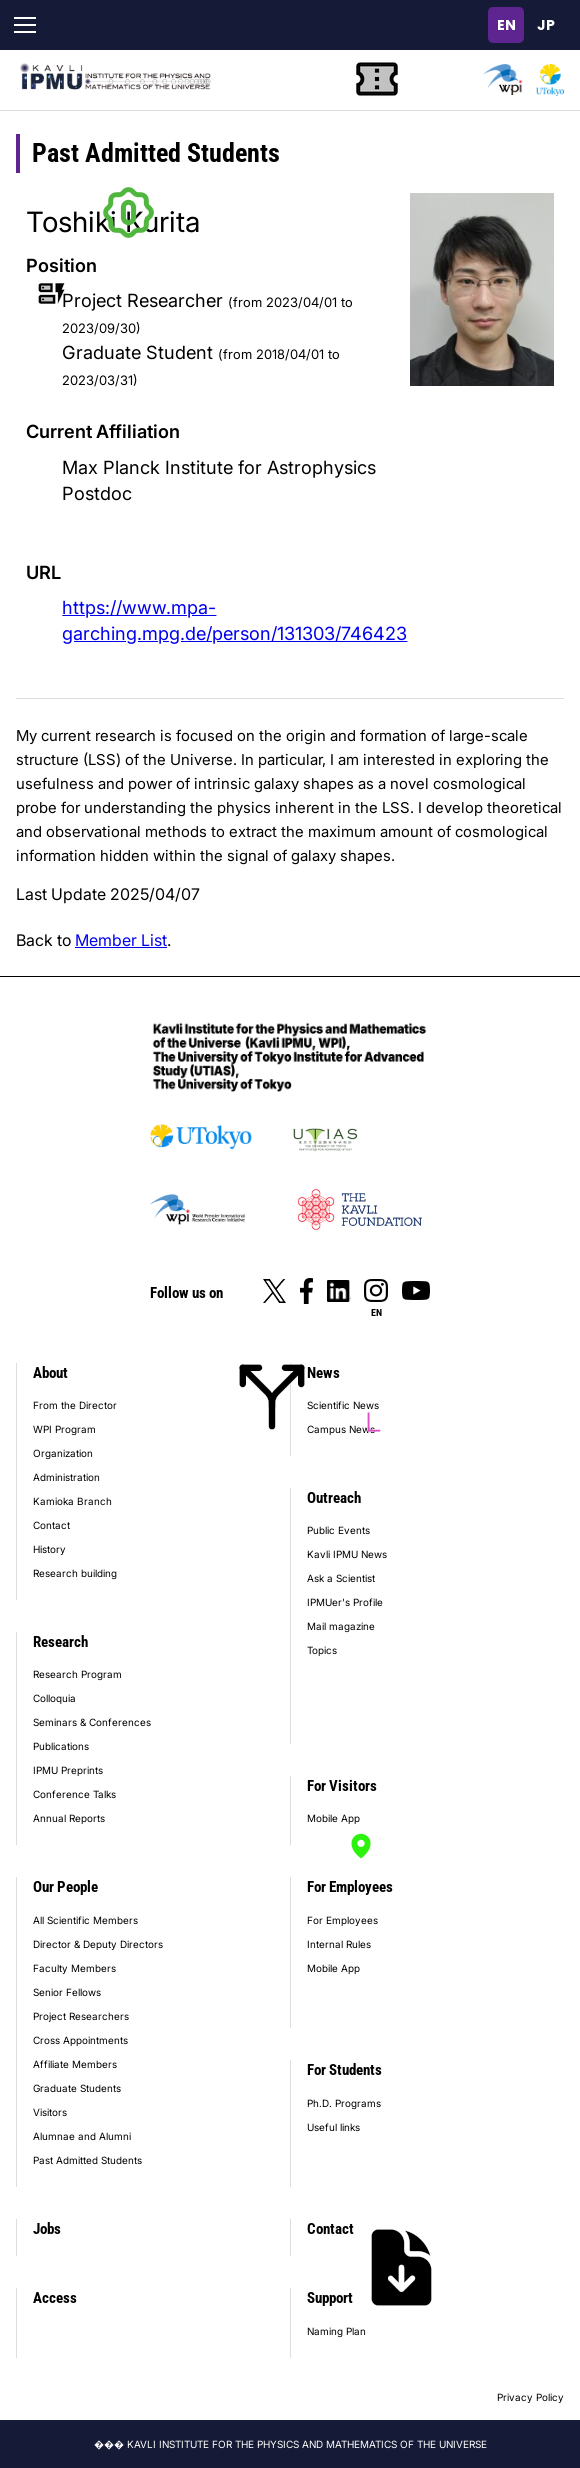 The image size is (580, 2468). I want to click on view your tickets or passes, so click(377, 79).